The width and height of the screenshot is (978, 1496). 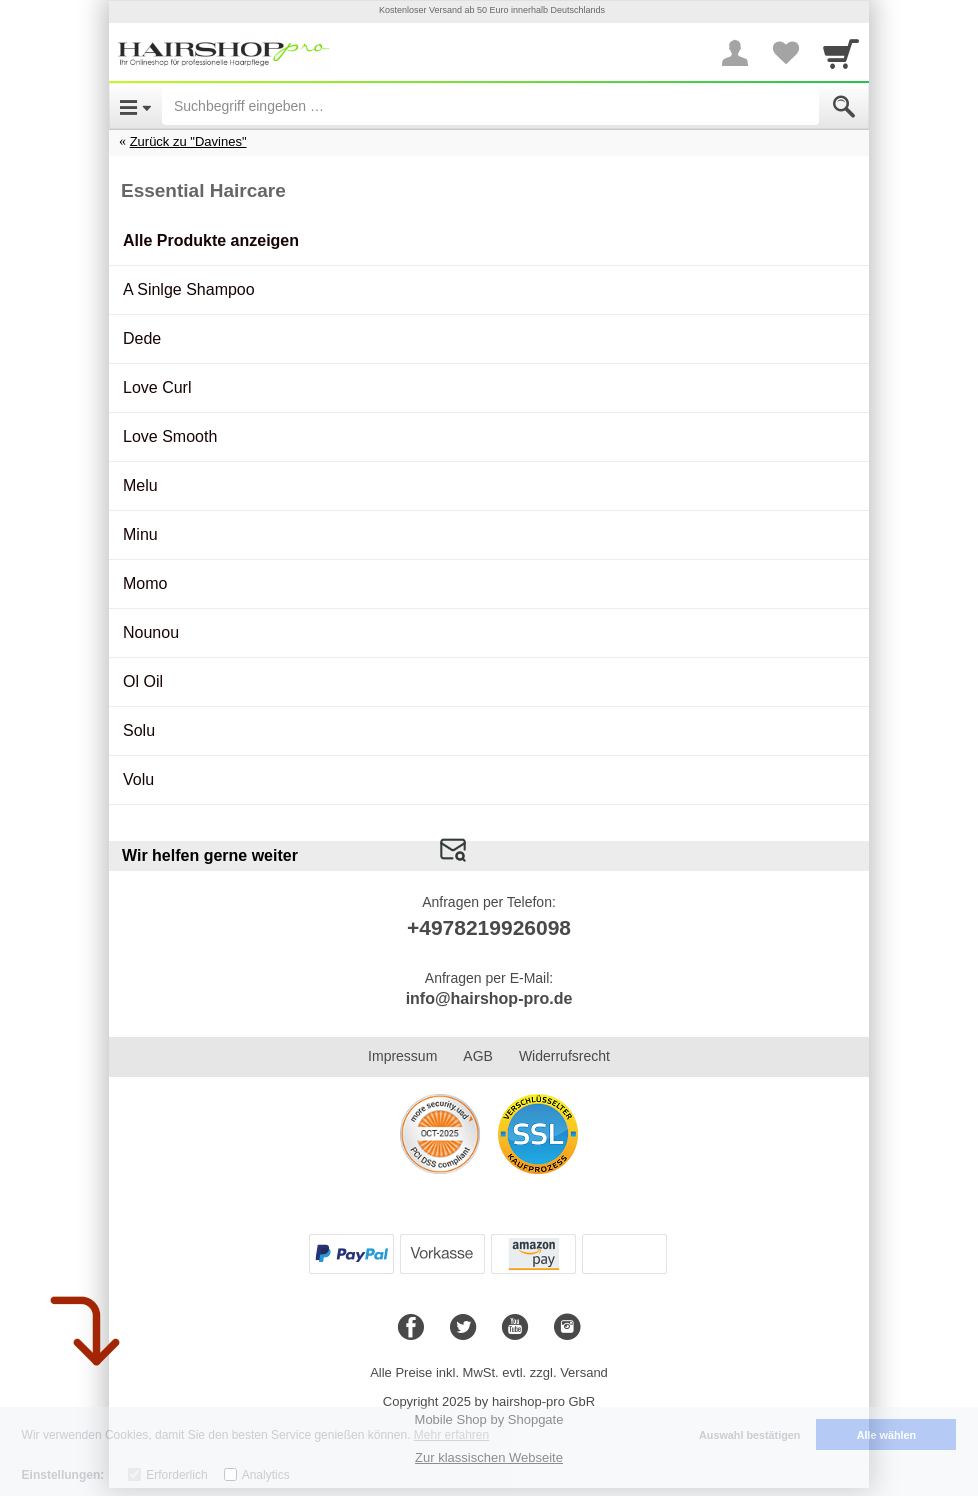 I want to click on navigate right then down, so click(x=85, y=1331).